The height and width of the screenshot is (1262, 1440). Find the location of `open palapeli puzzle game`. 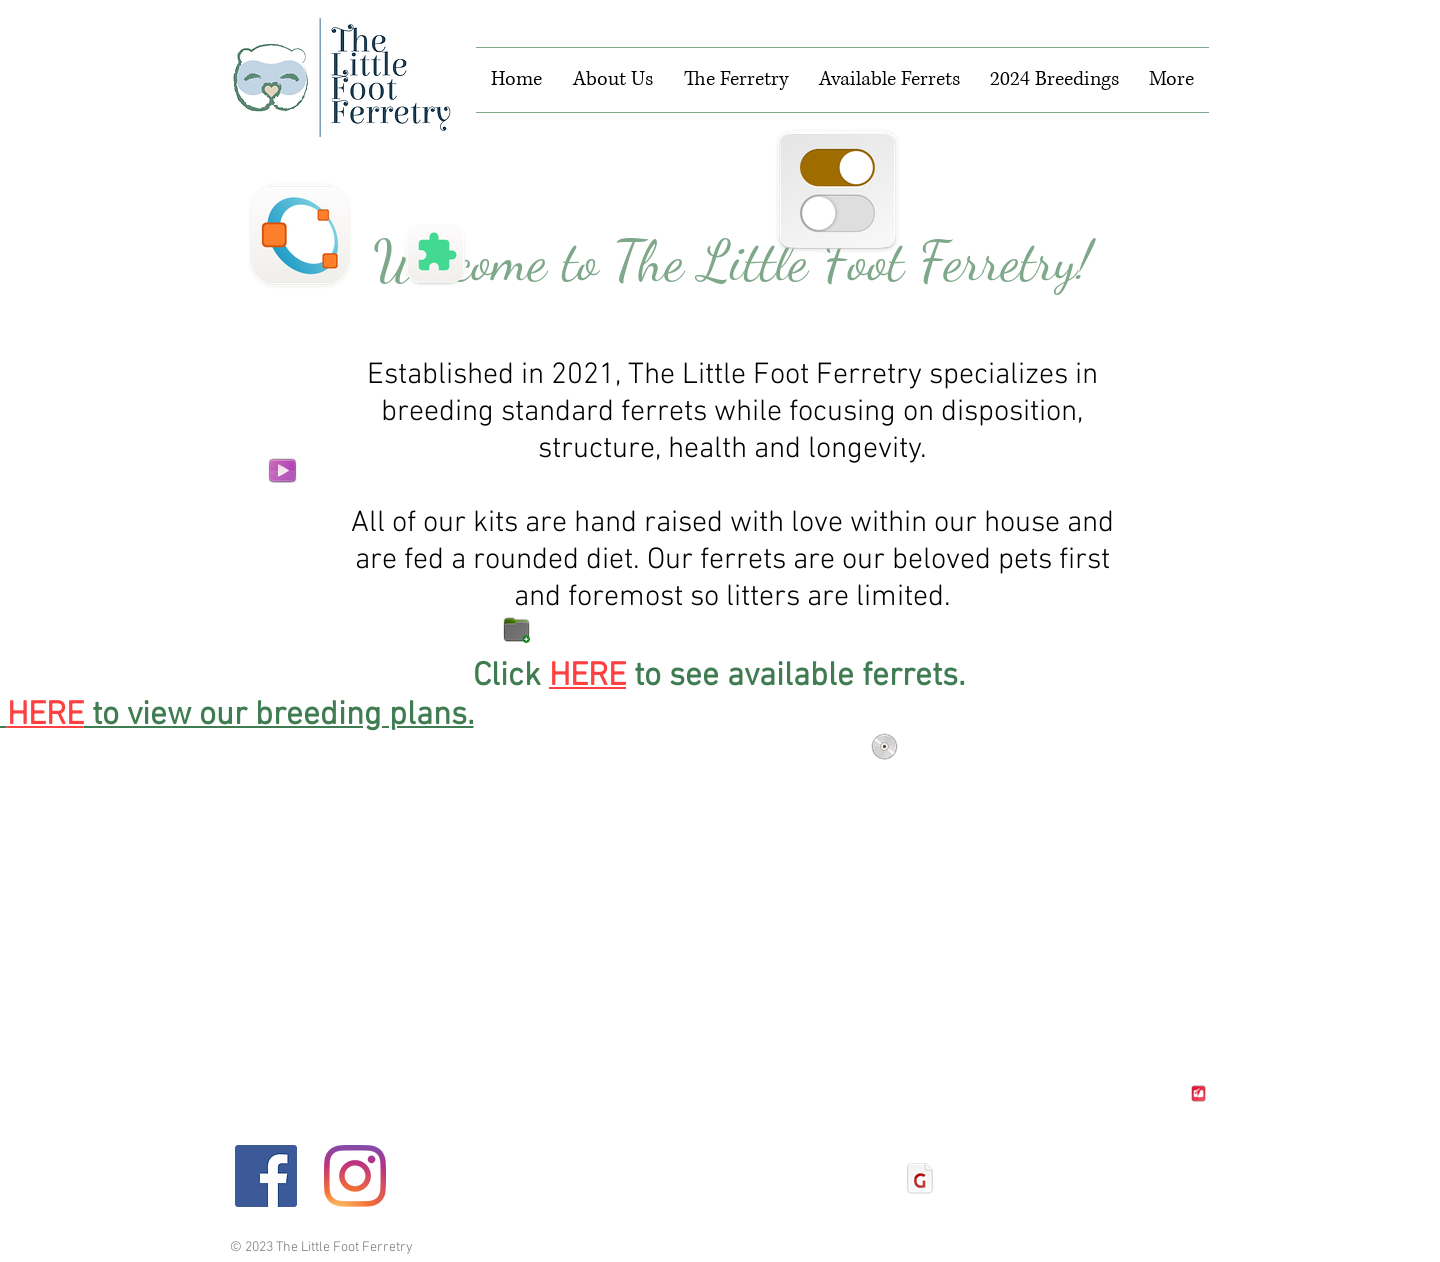

open palapeli puzzle game is located at coordinates (435, 253).